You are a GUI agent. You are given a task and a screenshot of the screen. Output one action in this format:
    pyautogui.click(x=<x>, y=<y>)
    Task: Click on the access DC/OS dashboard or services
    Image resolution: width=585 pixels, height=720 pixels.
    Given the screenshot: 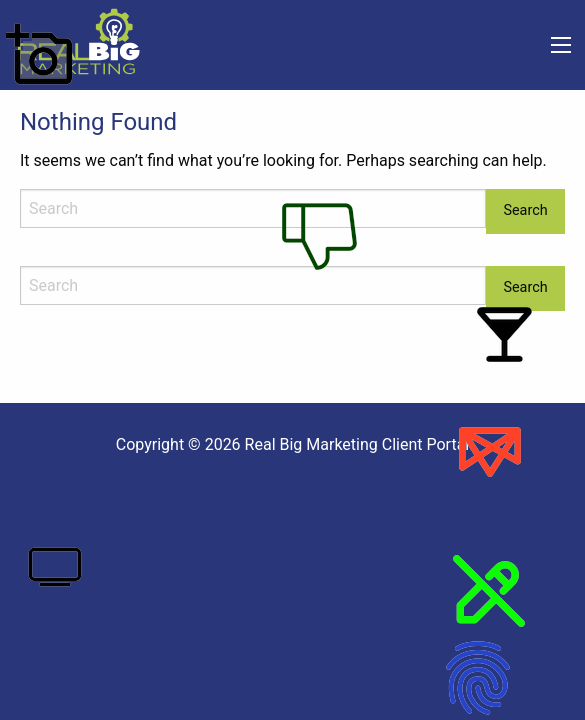 What is the action you would take?
    pyautogui.click(x=490, y=449)
    